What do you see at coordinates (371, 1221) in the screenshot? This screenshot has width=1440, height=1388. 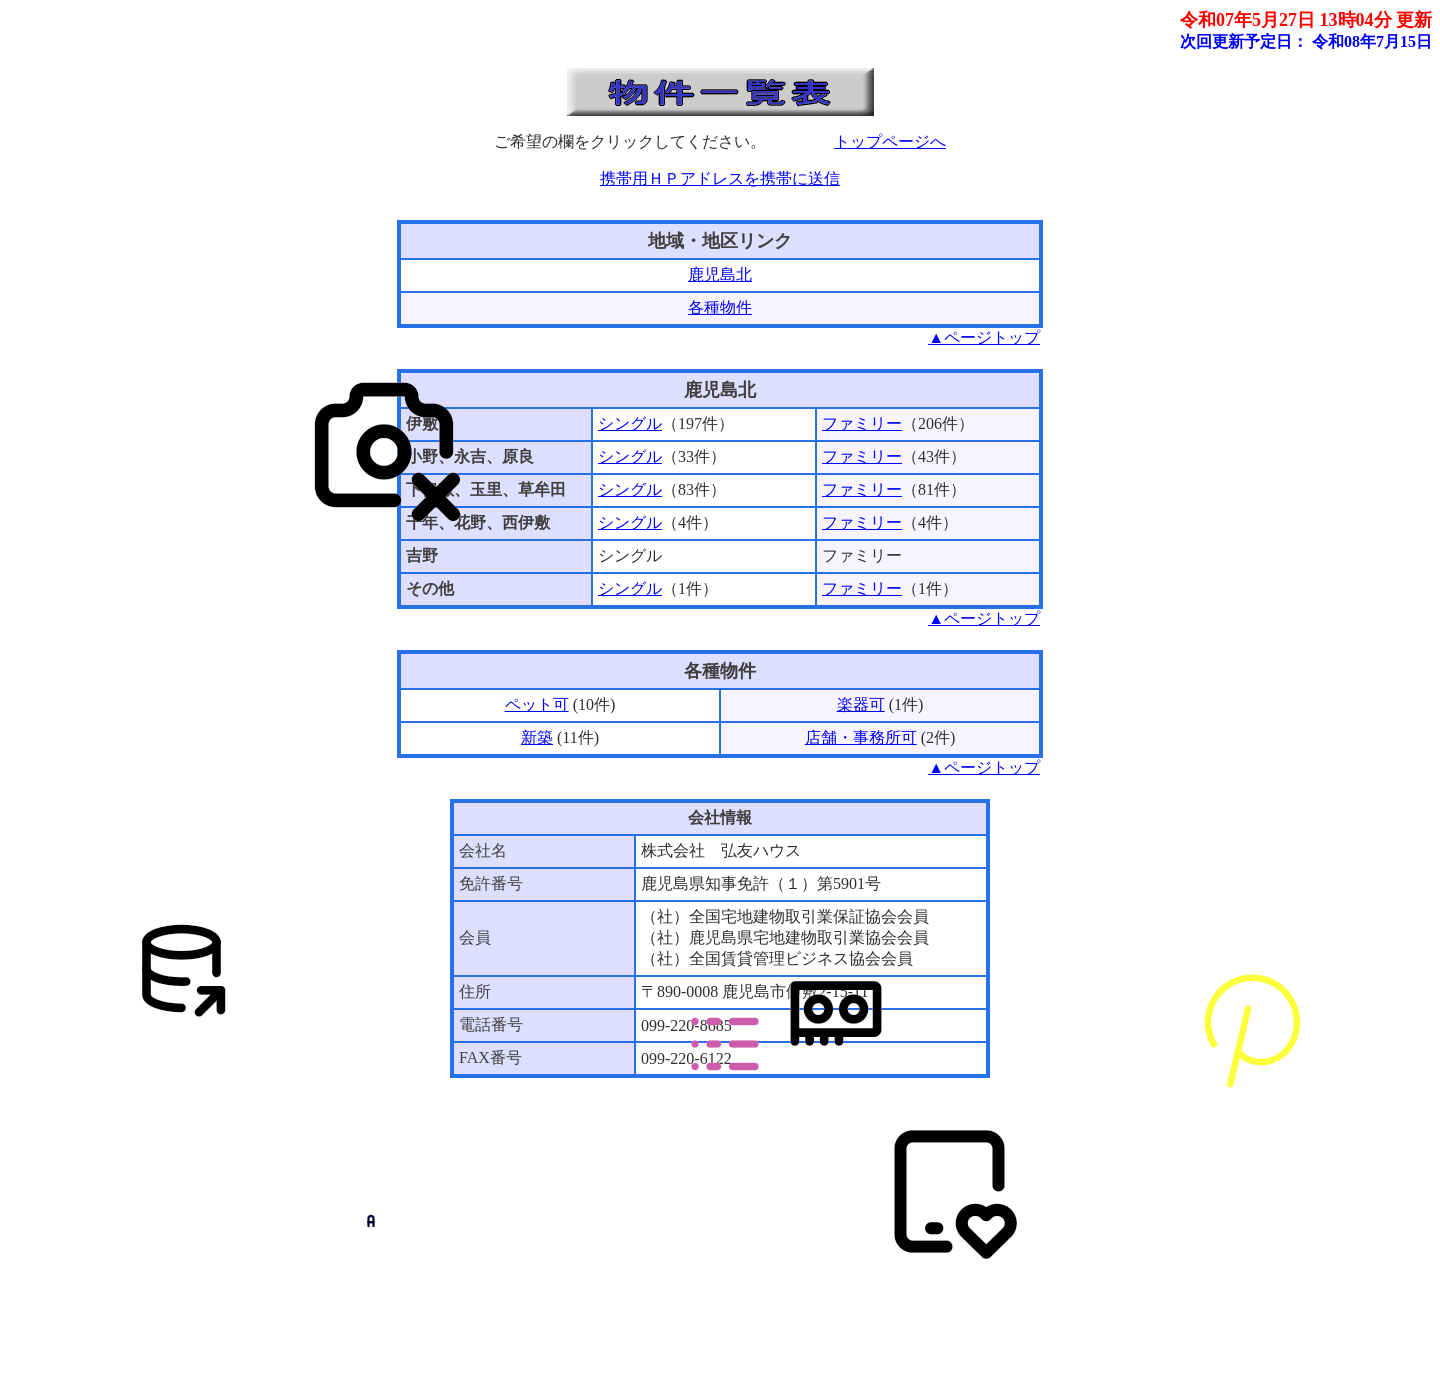 I see `adjust text or font settings` at bounding box center [371, 1221].